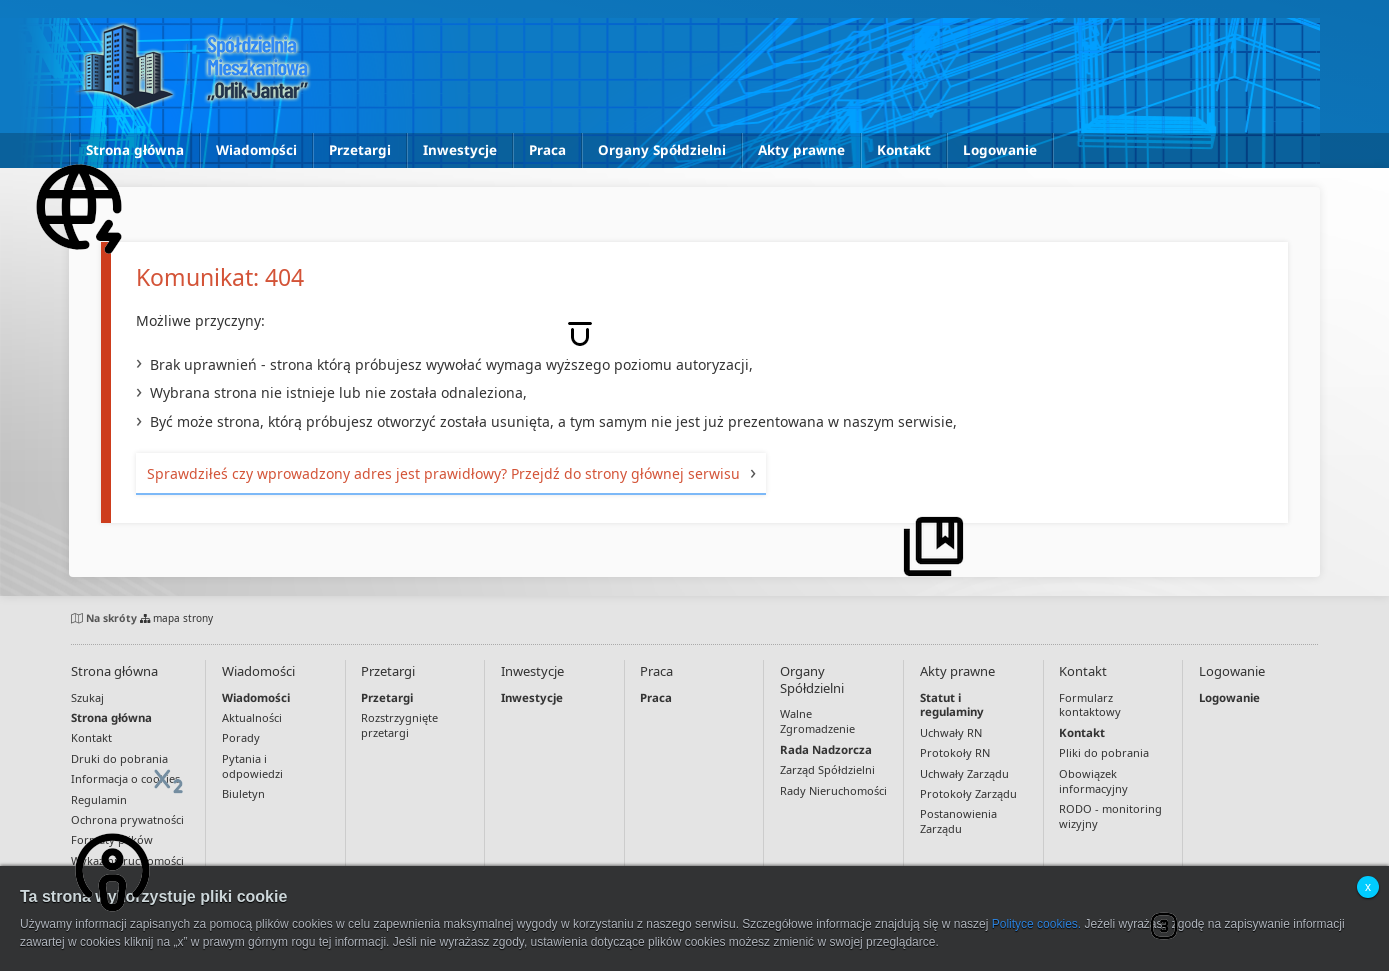  Describe the element at coordinates (1164, 926) in the screenshot. I see `indicates step 3 in a multi-step process` at that location.